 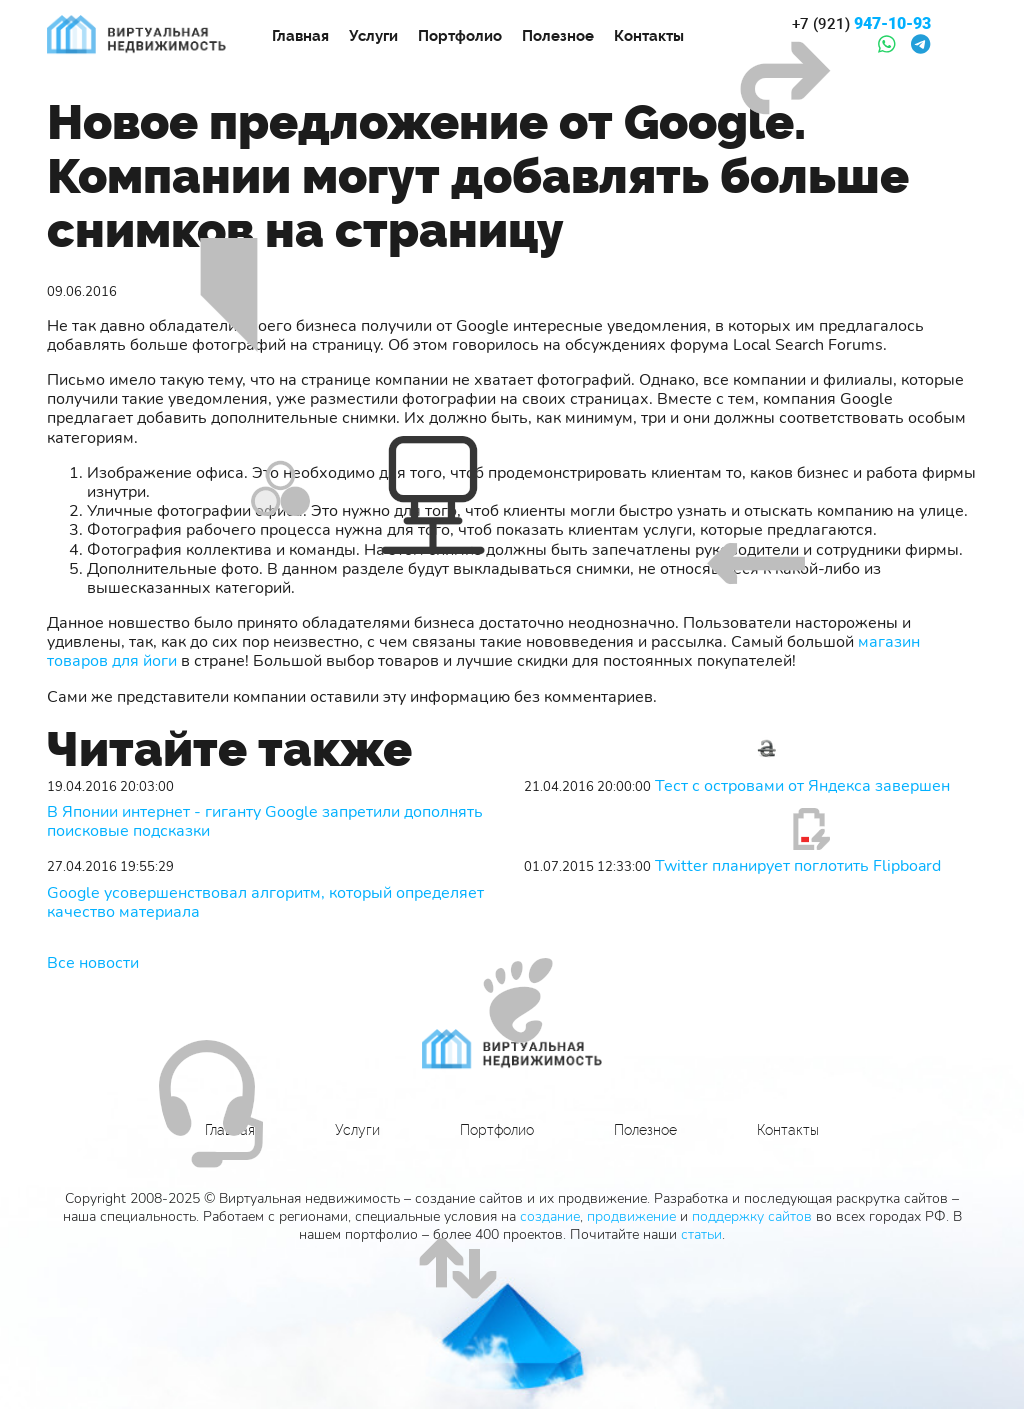 I want to click on indicates low battery while charging, so click(x=809, y=829).